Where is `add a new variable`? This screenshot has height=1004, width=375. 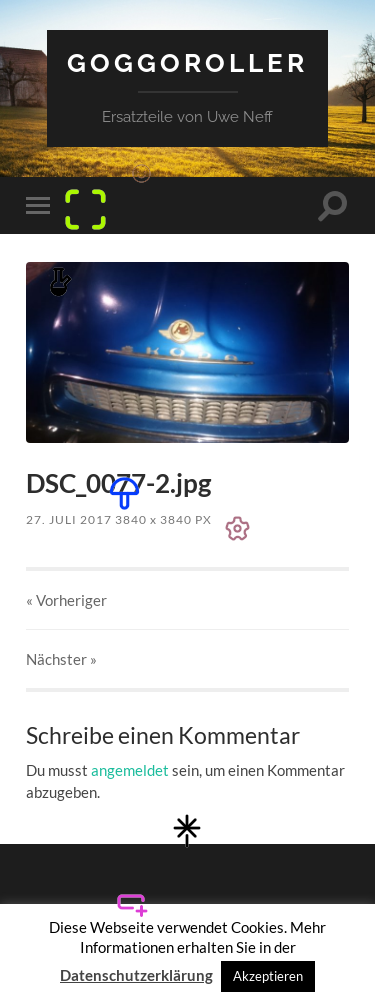
add a new variable is located at coordinates (131, 902).